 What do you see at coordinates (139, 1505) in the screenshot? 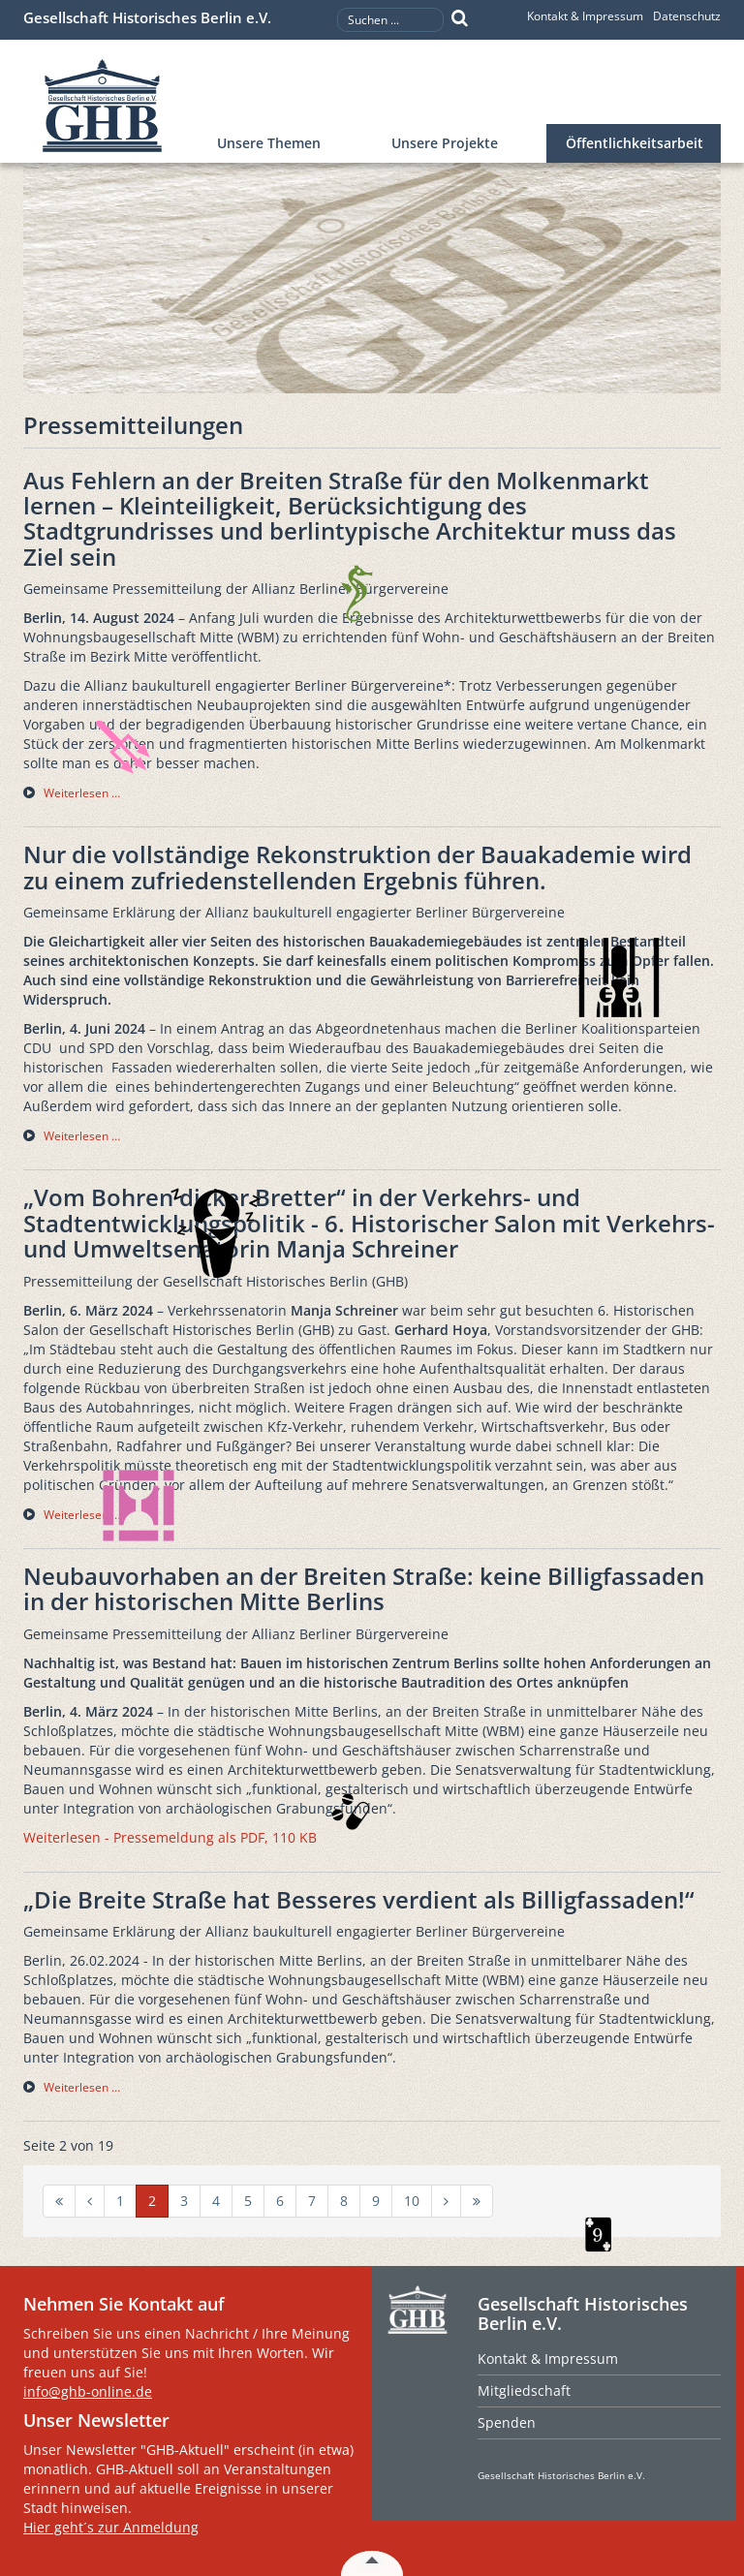
I see `loading or processing in progress` at bounding box center [139, 1505].